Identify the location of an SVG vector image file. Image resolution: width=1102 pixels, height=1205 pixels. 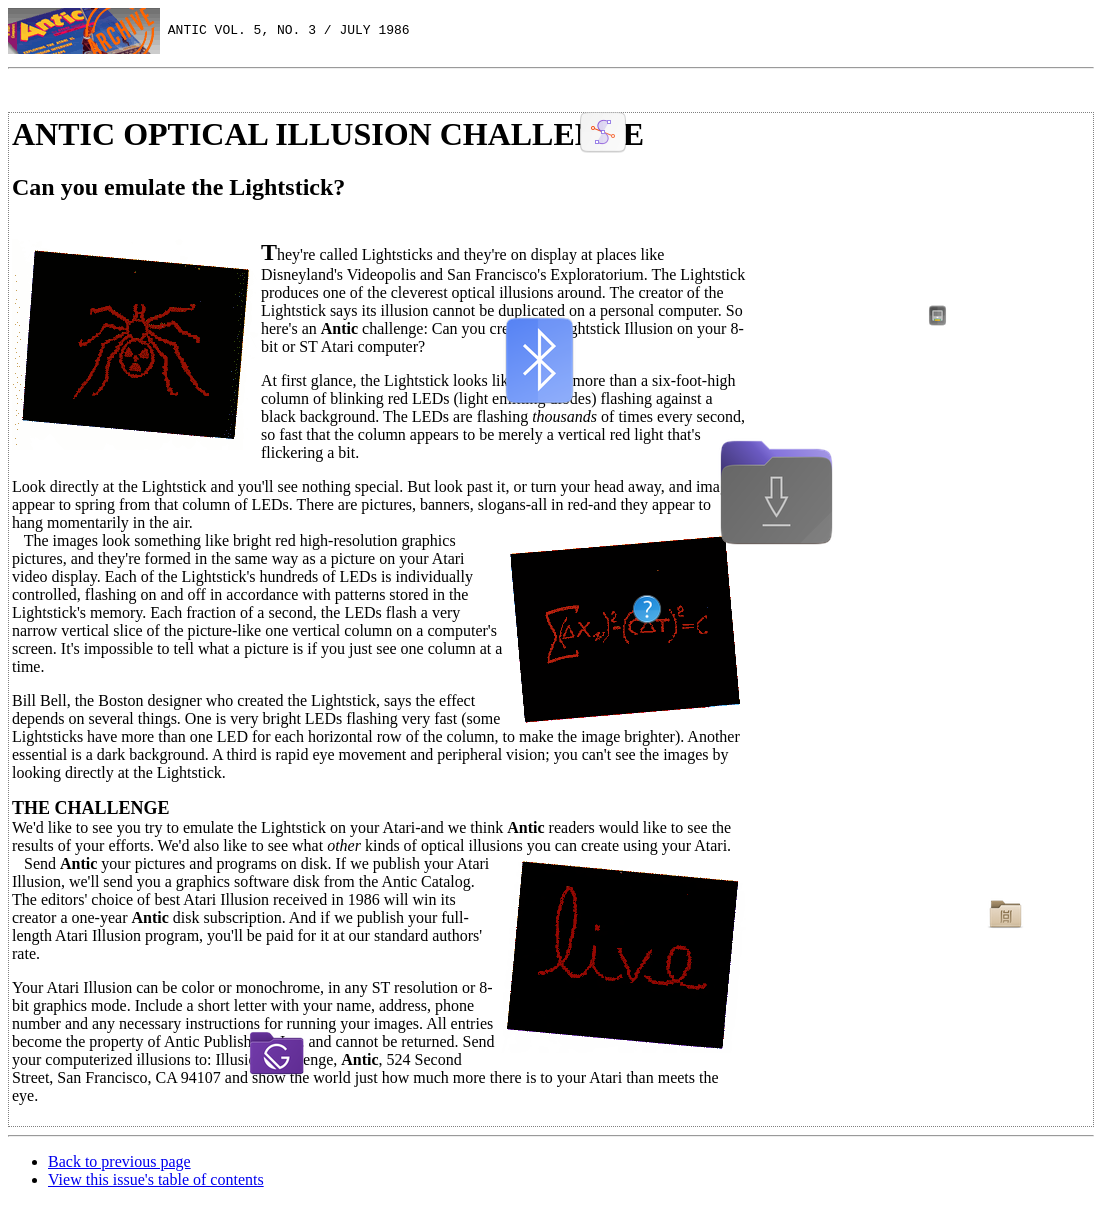
(603, 131).